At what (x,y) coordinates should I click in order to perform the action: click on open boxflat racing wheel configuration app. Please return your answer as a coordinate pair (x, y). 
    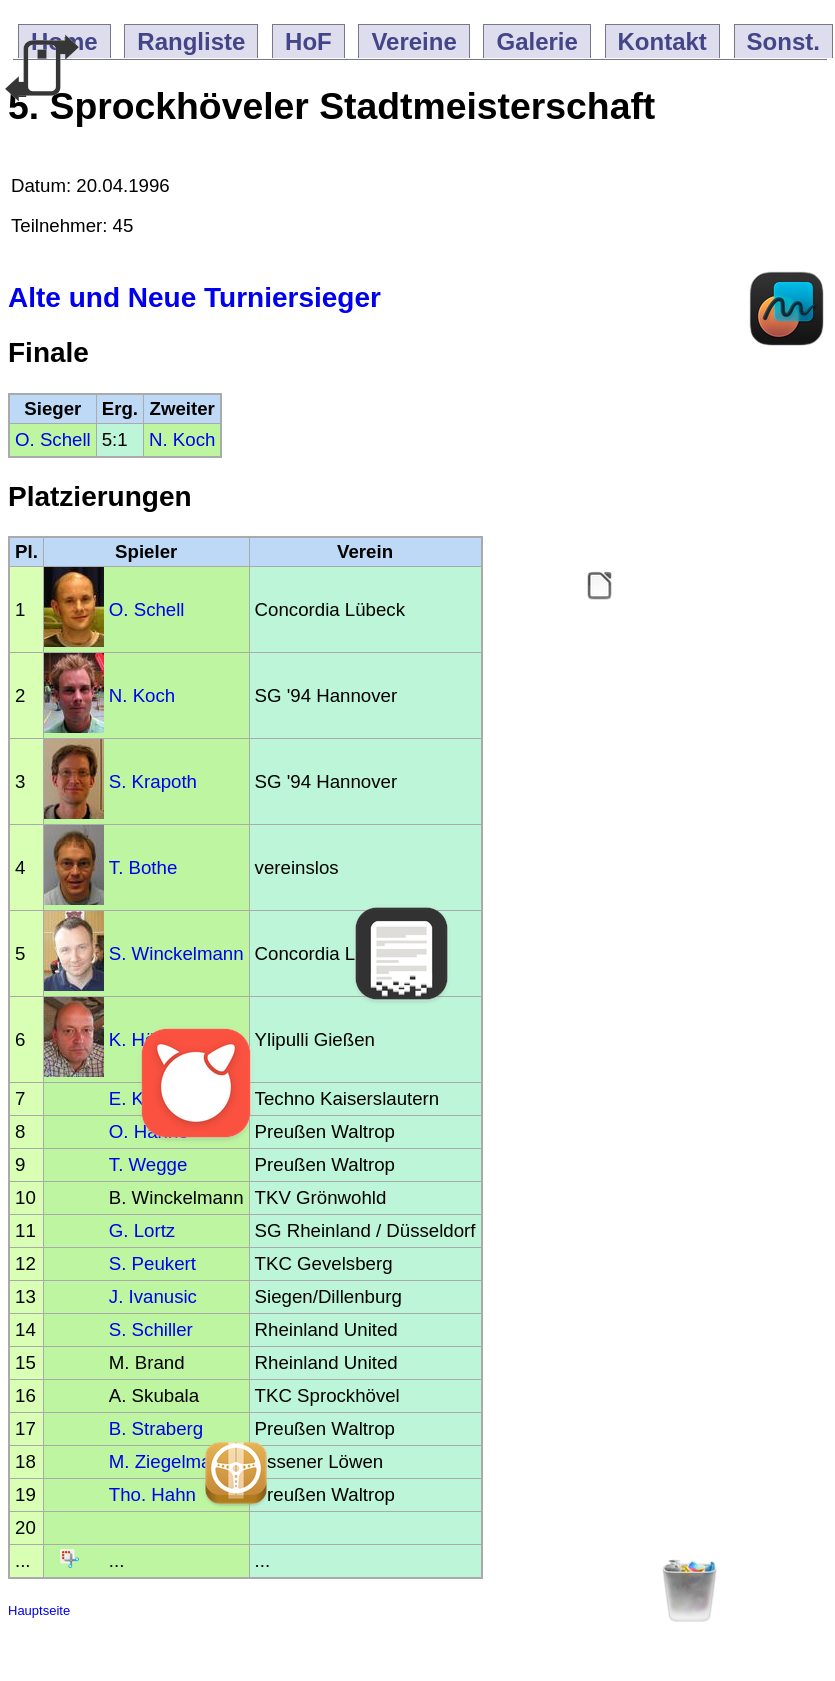
    Looking at the image, I should click on (236, 1473).